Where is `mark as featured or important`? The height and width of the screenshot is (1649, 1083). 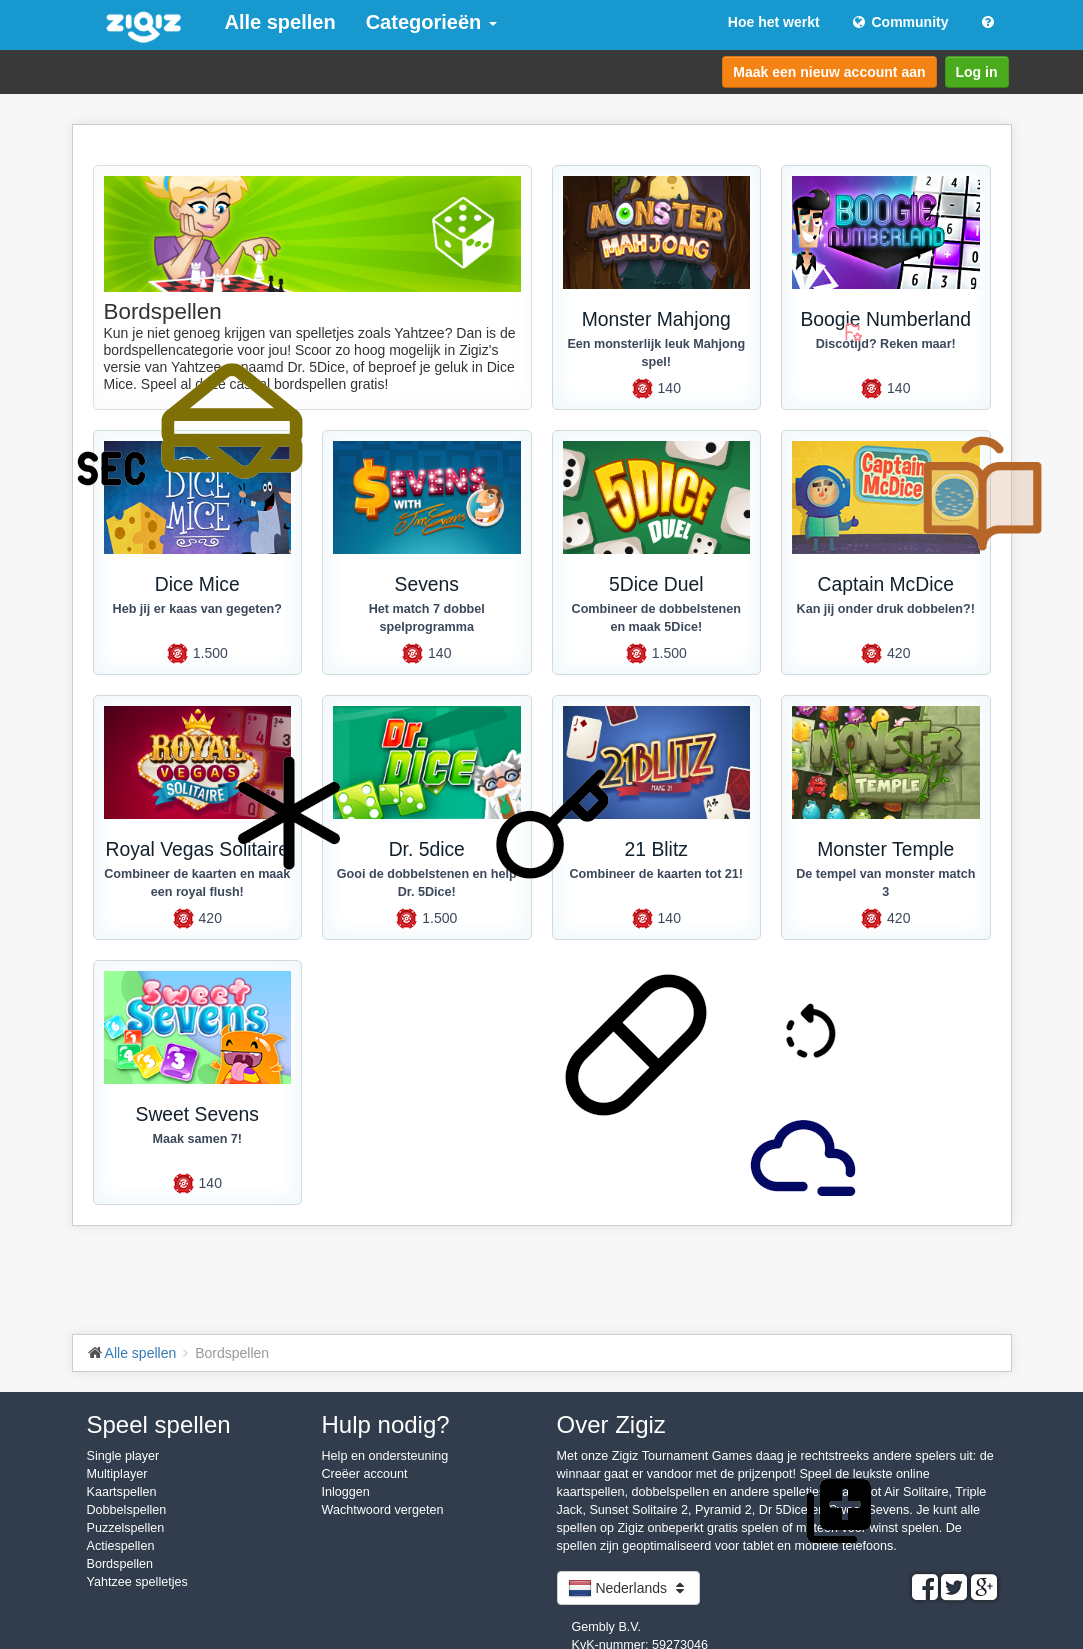
mark as featured or important is located at coordinates (852, 331).